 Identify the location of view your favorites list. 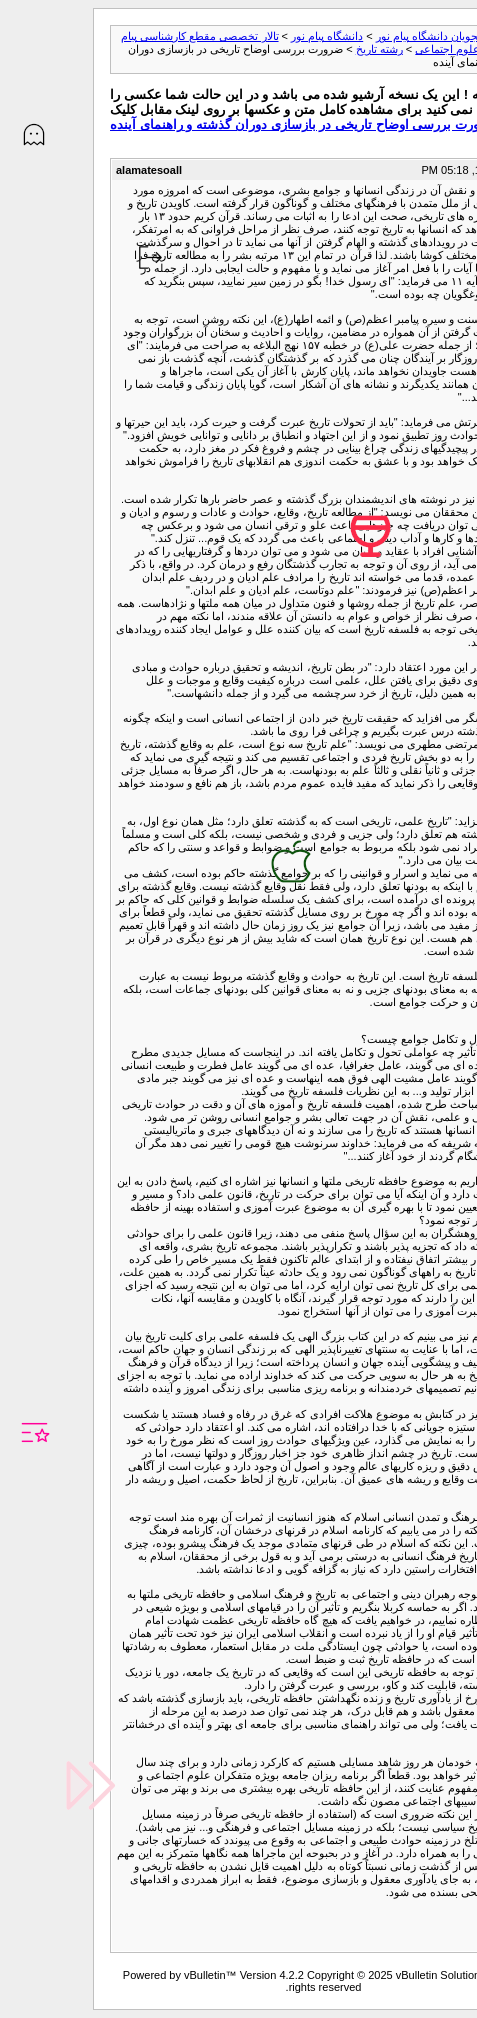
(34, 1432).